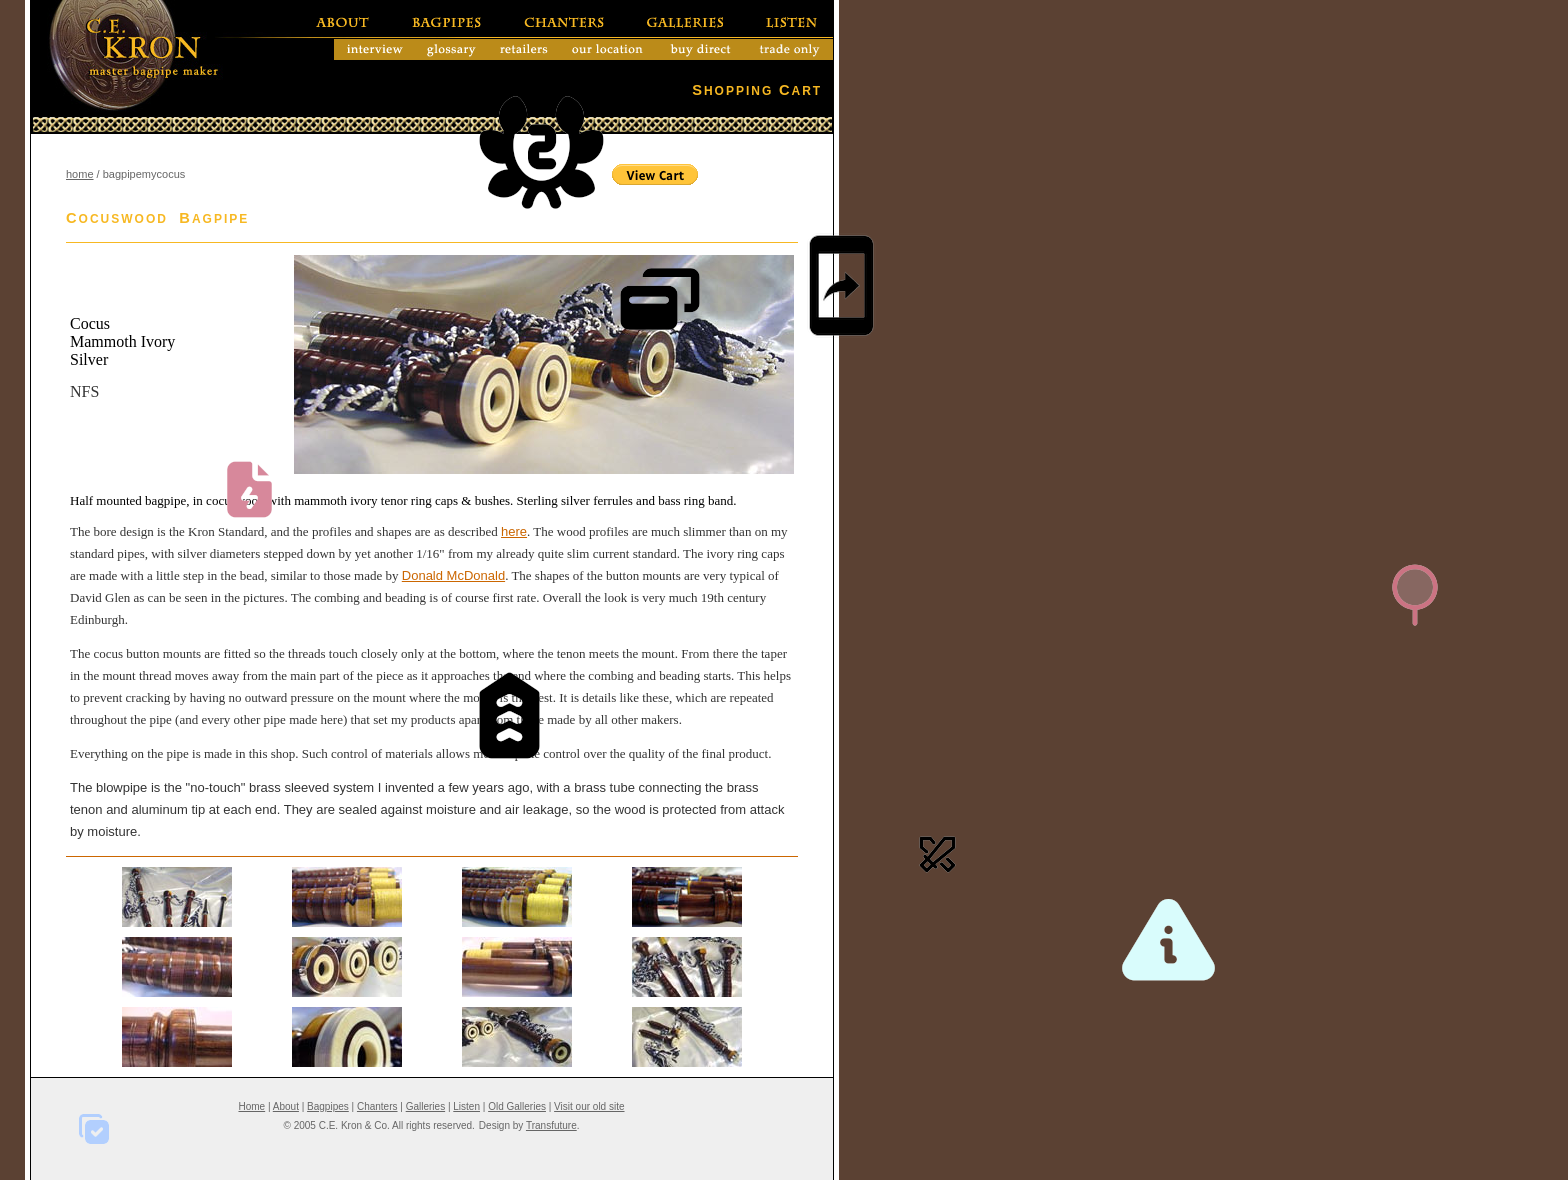  I want to click on restore window to previous size, so click(660, 299).